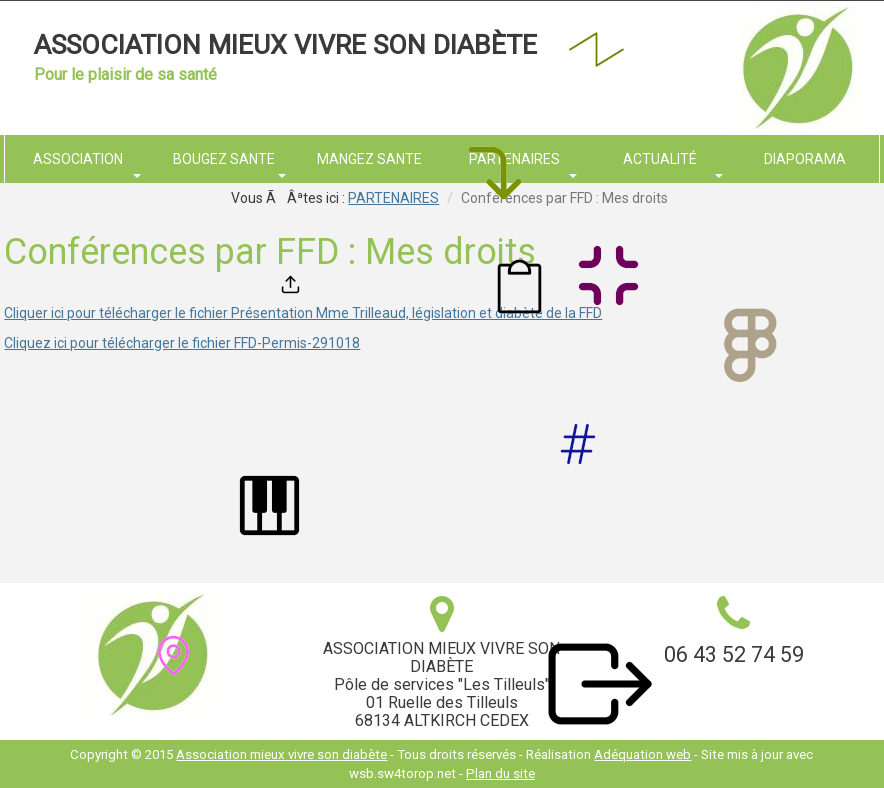  I want to click on open music or piano app, so click(269, 505).